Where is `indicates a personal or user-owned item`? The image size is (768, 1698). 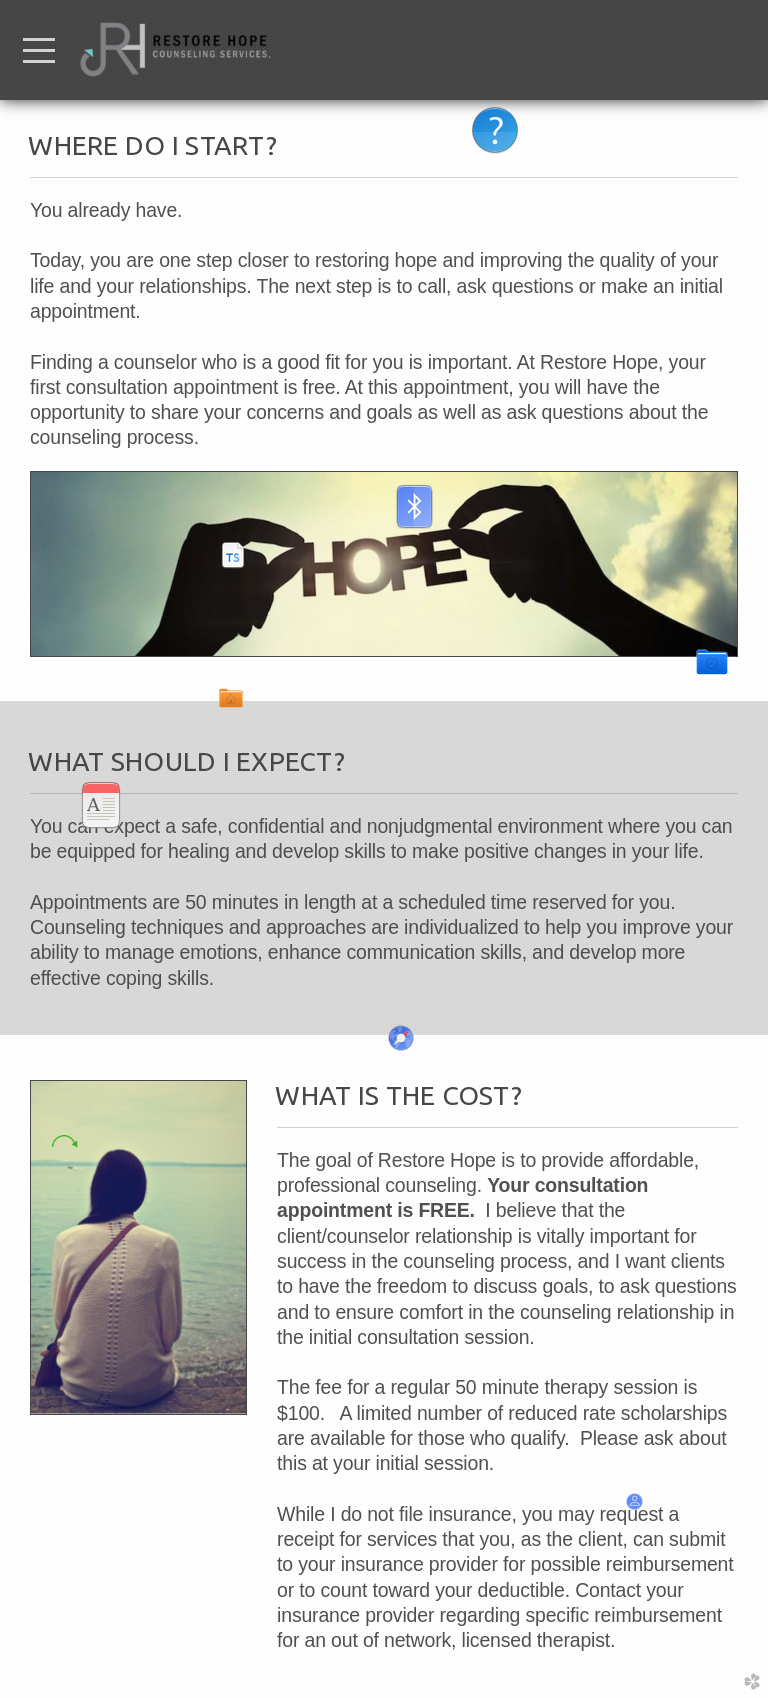 indicates a personal or user-owned item is located at coordinates (634, 1501).